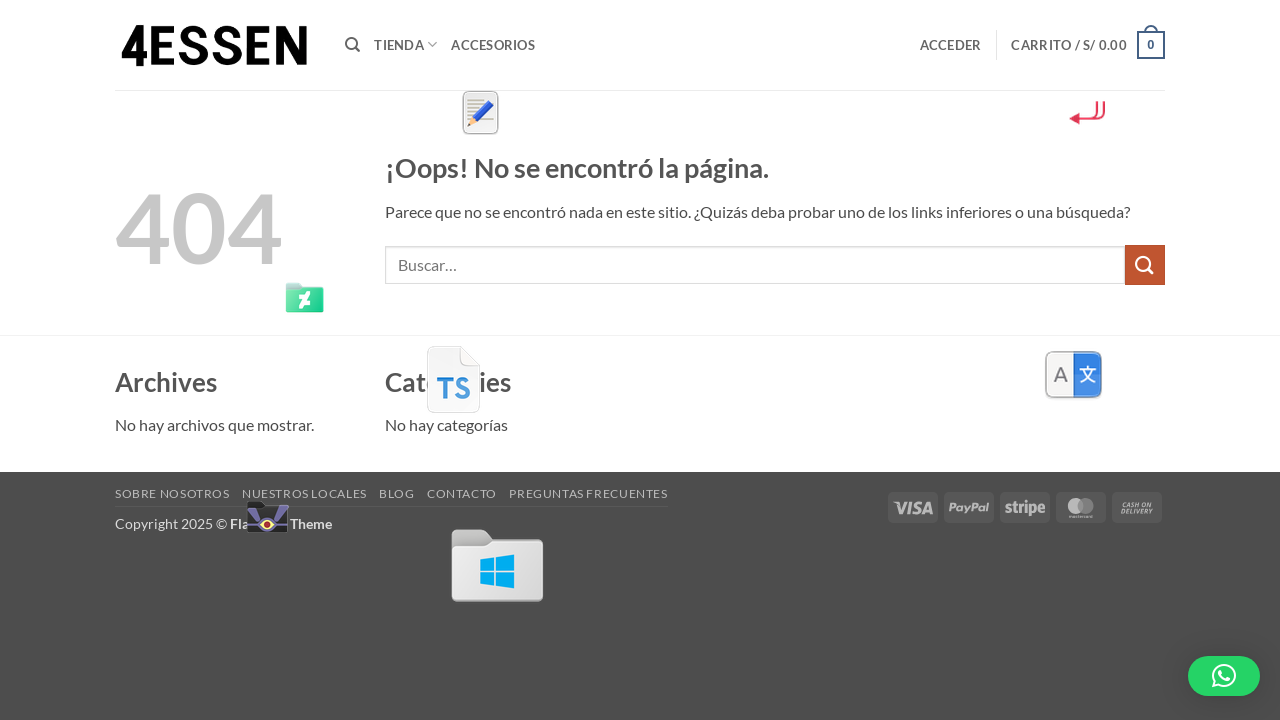 Image resolution: width=1280 pixels, height=720 pixels. Describe the element at coordinates (304, 298) in the screenshot. I see `open your DeviantArt downloads folder` at that location.